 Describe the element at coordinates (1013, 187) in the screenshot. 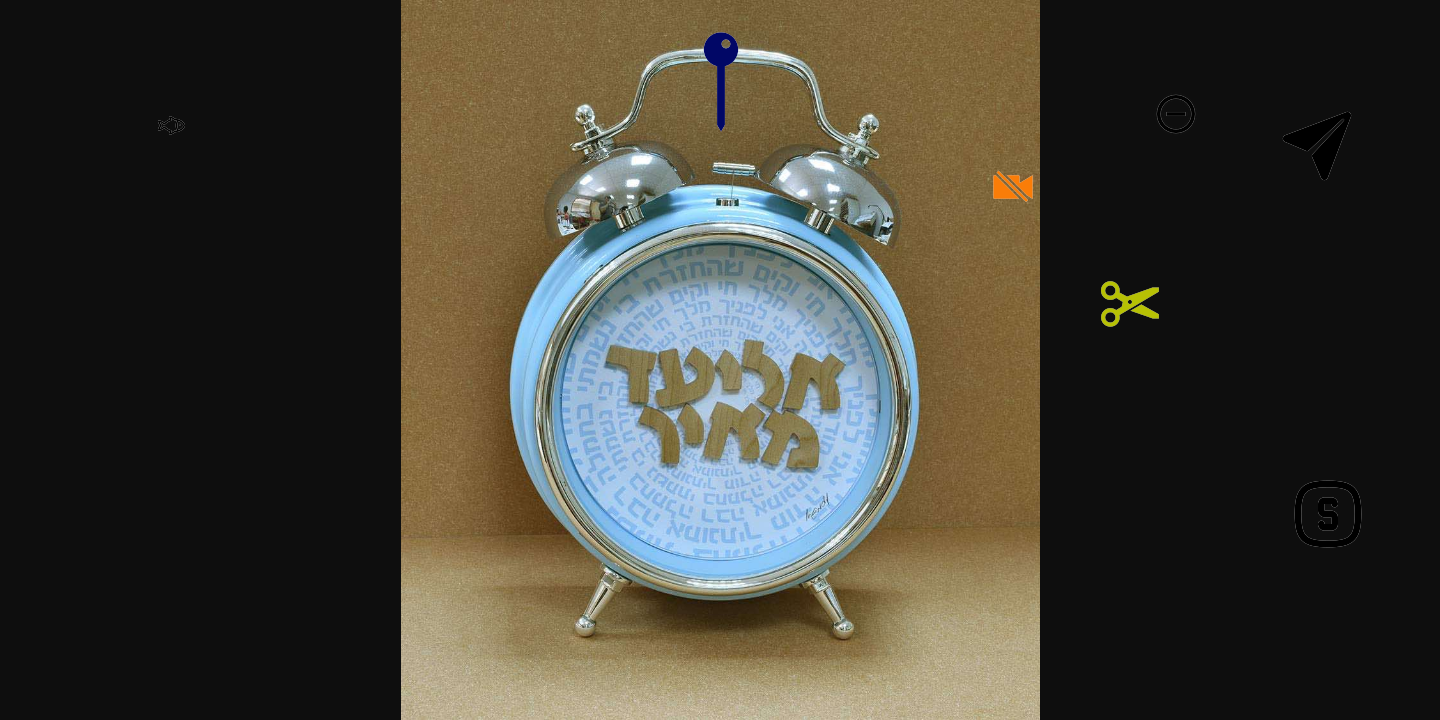

I see `turn off camera or disable video` at that location.